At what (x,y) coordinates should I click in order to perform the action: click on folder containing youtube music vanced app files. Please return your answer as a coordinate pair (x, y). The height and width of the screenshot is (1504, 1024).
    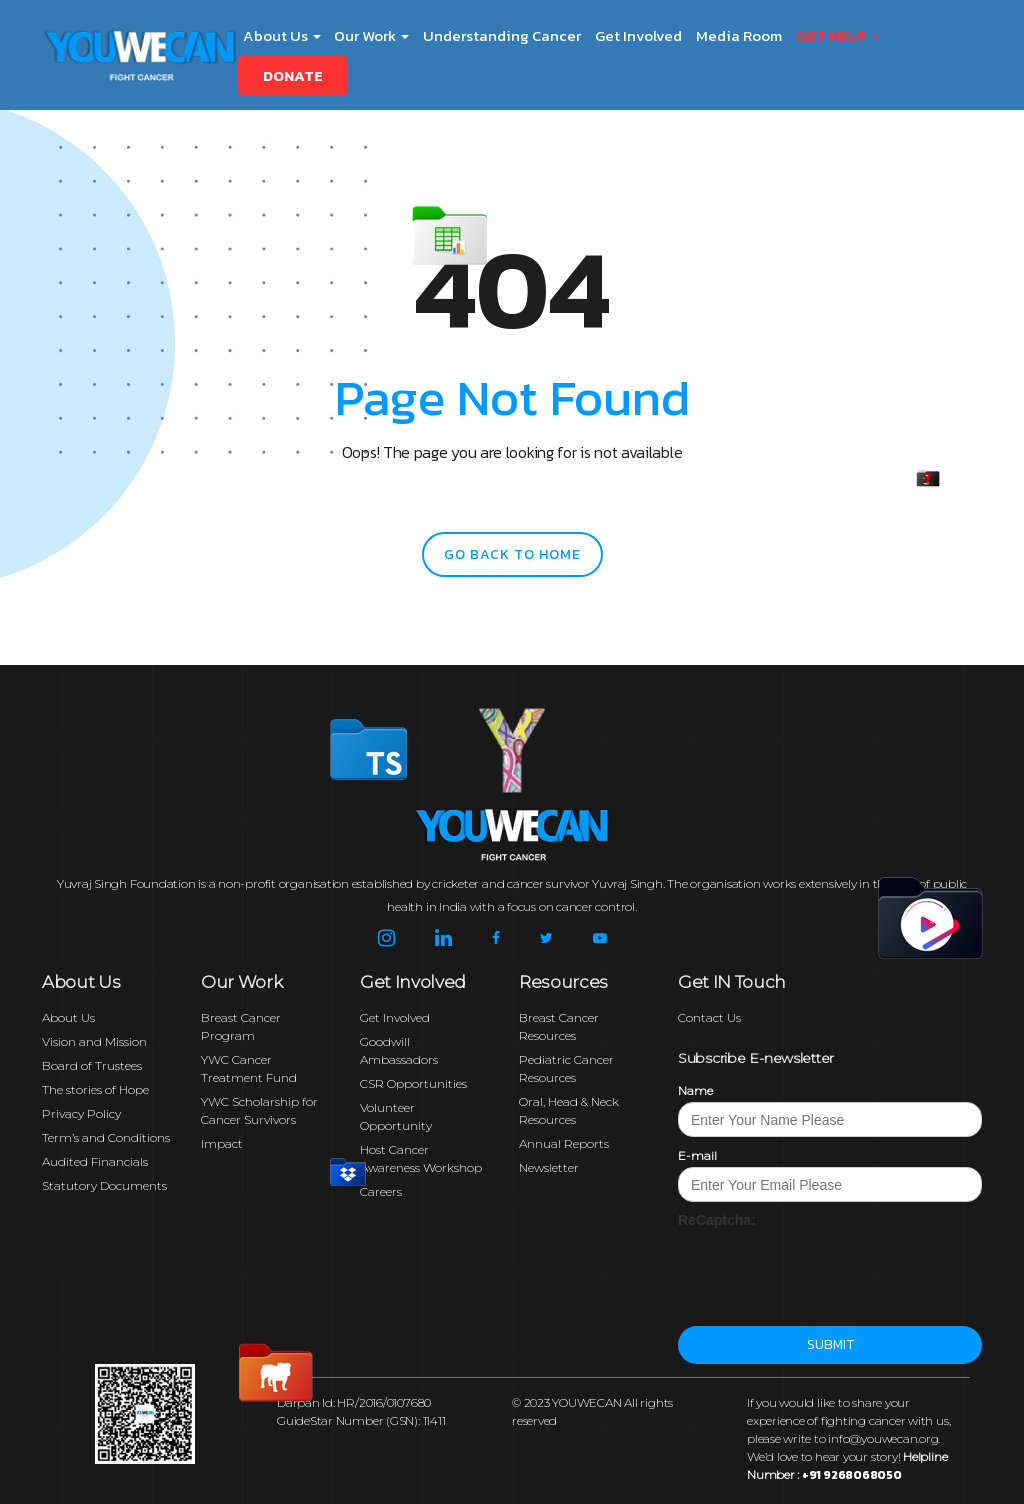
    Looking at the image, I should click on (930, 921).